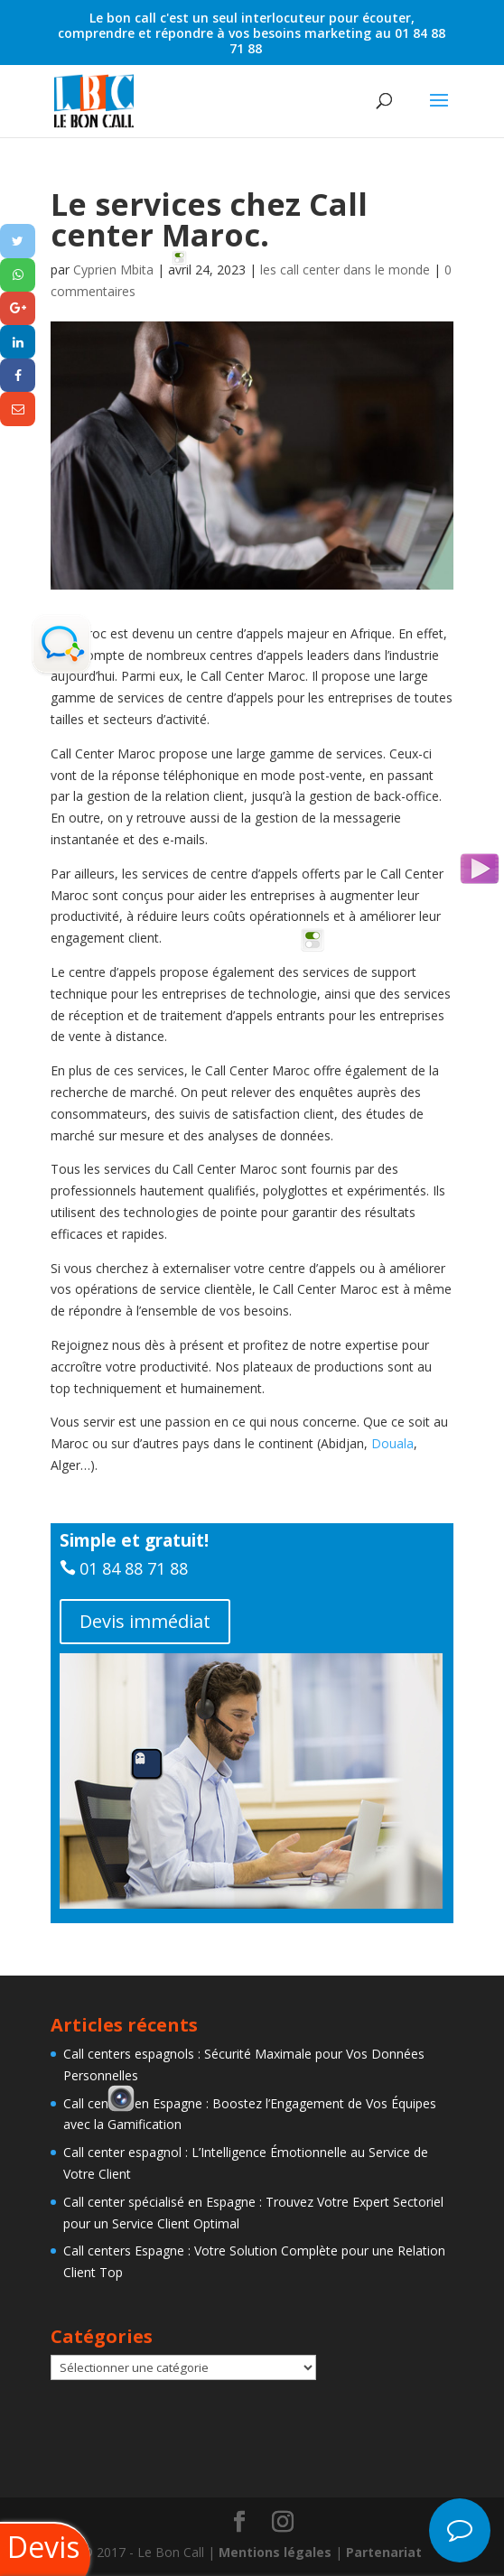 The height and width of the screenshot is (2576, 504). What do you see at coordinates (480, 869) in the screenshot?
I see `open multimedia or video player app` at bounding box center [480, 869].